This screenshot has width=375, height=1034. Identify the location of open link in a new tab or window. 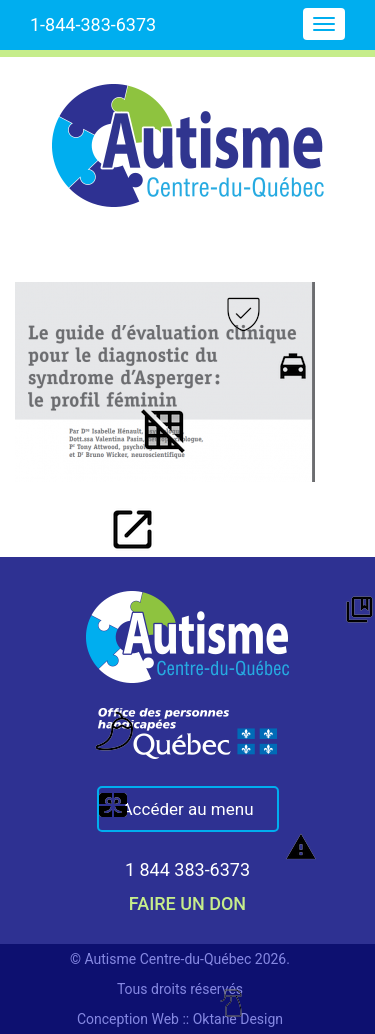
(132, 529).